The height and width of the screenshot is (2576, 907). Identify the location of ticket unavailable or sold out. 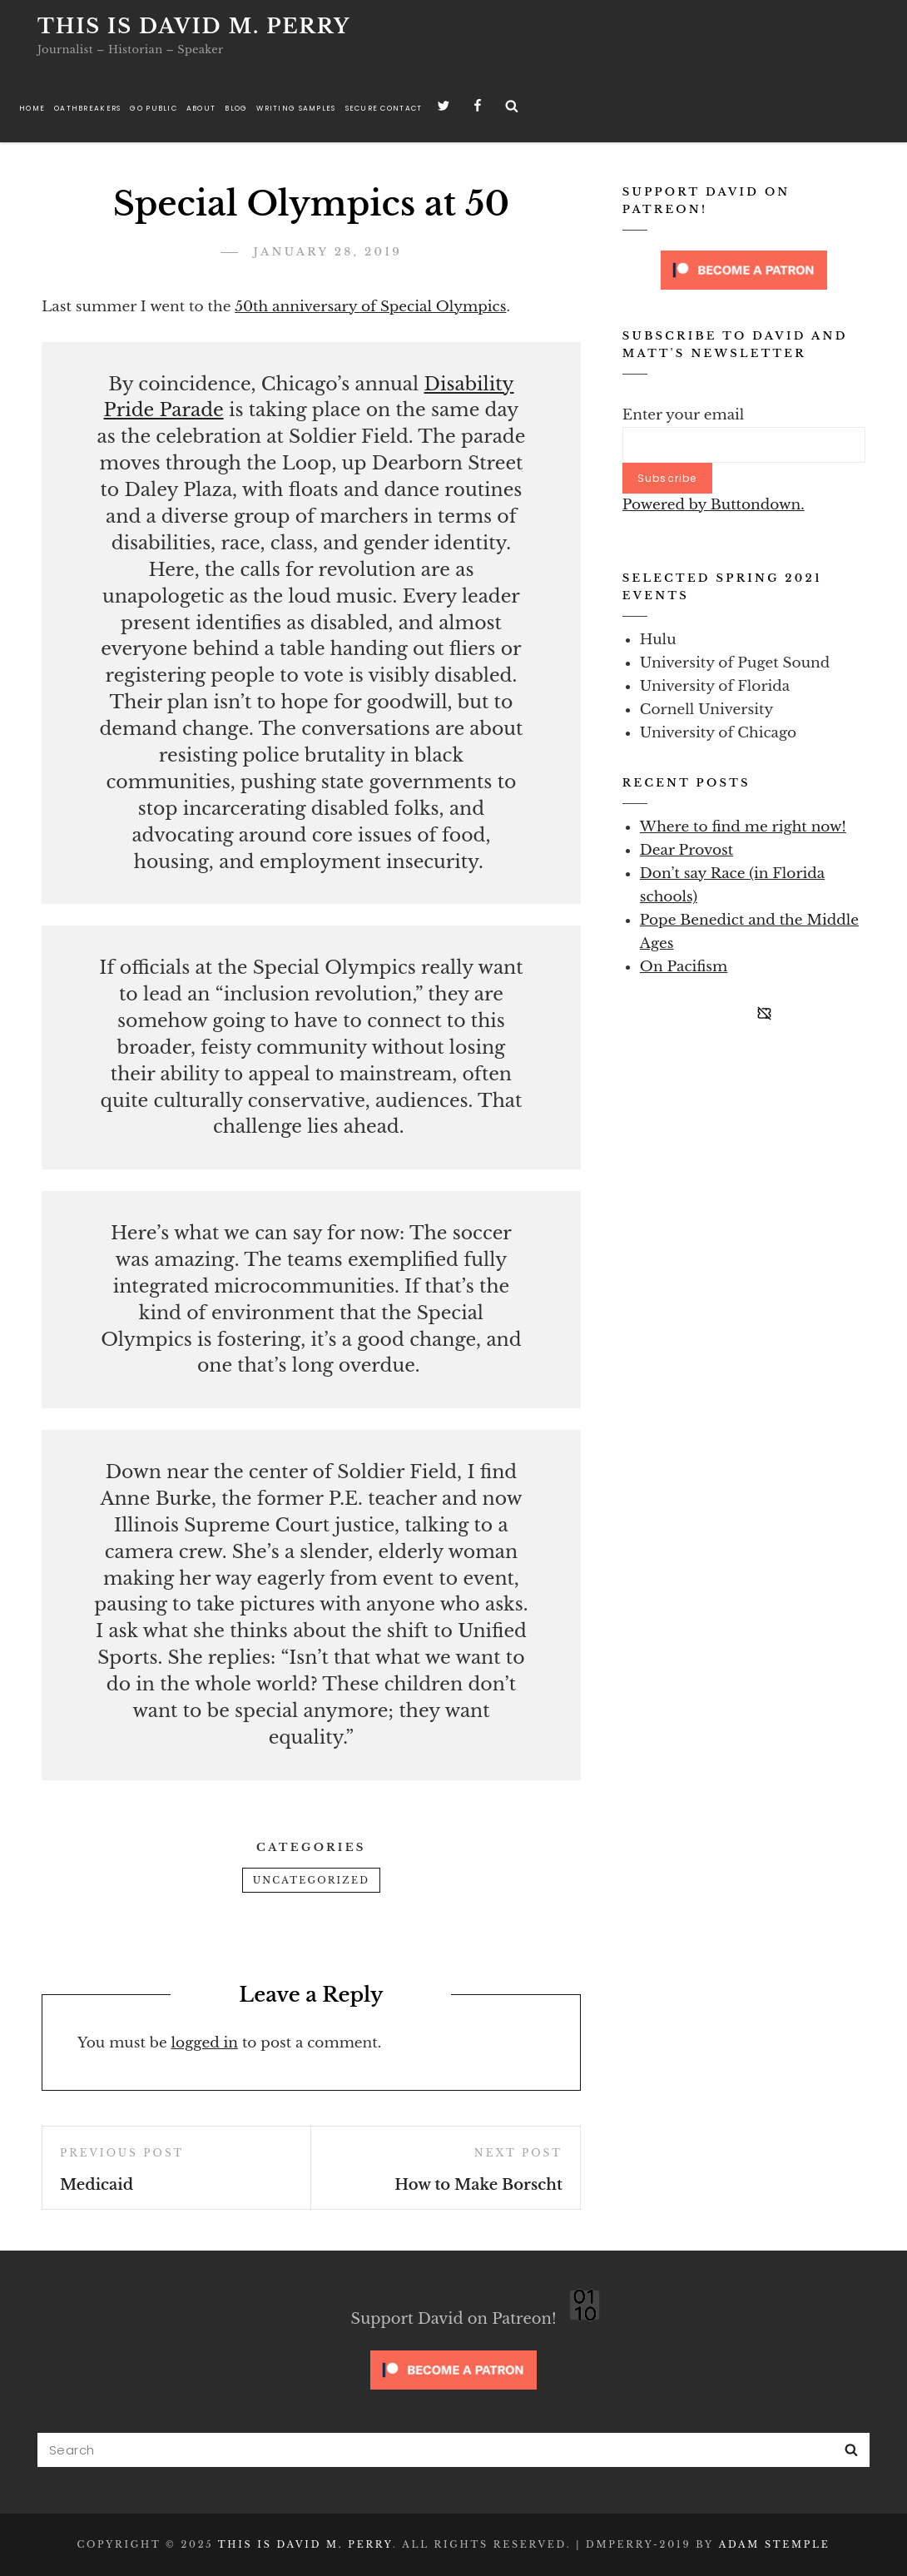
(764, 1013).